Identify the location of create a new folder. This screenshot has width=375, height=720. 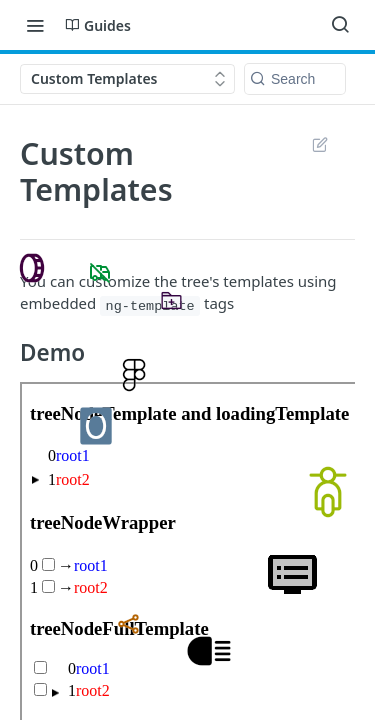
(171, 300).